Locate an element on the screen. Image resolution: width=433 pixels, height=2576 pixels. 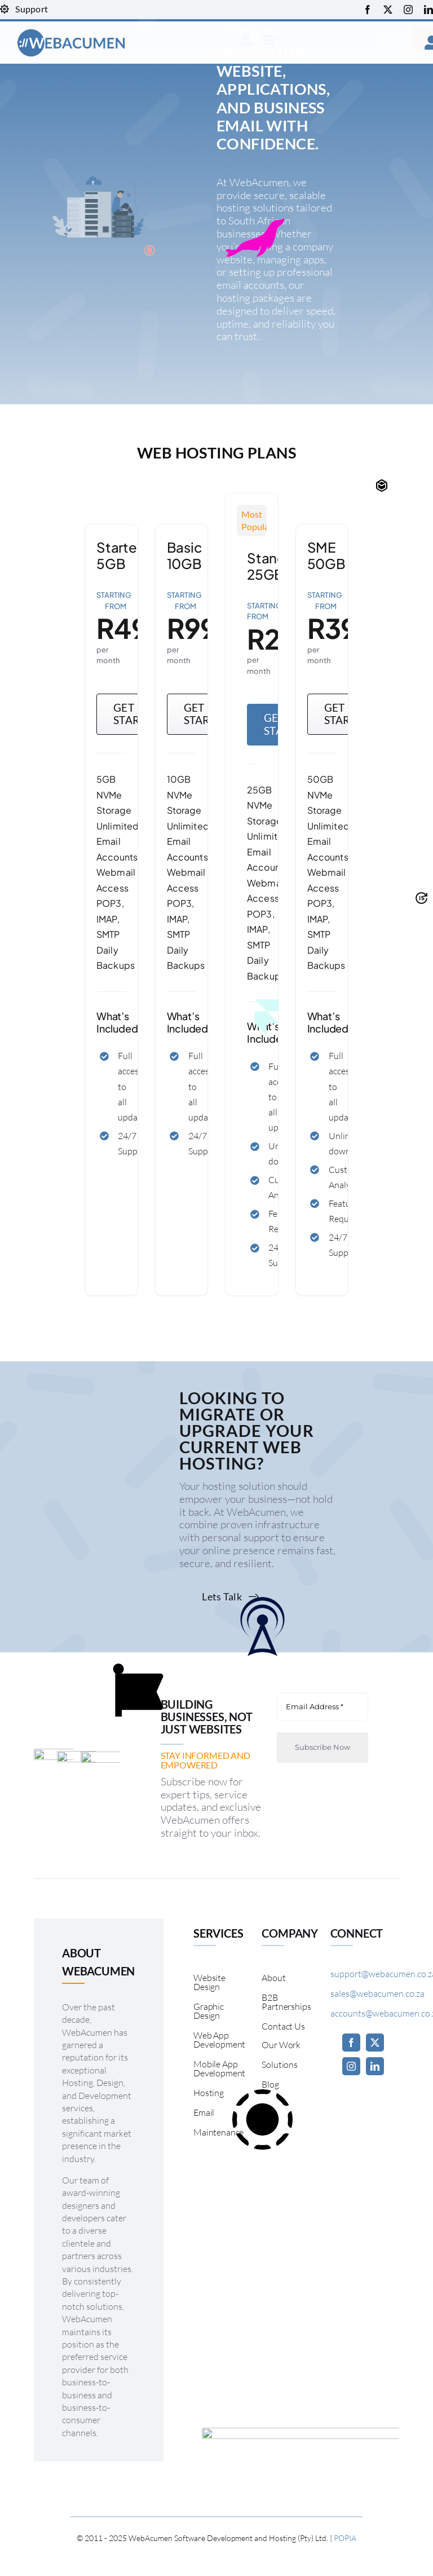
creative commons zero (CC0) public domain license is located at coordinates (149, 250).